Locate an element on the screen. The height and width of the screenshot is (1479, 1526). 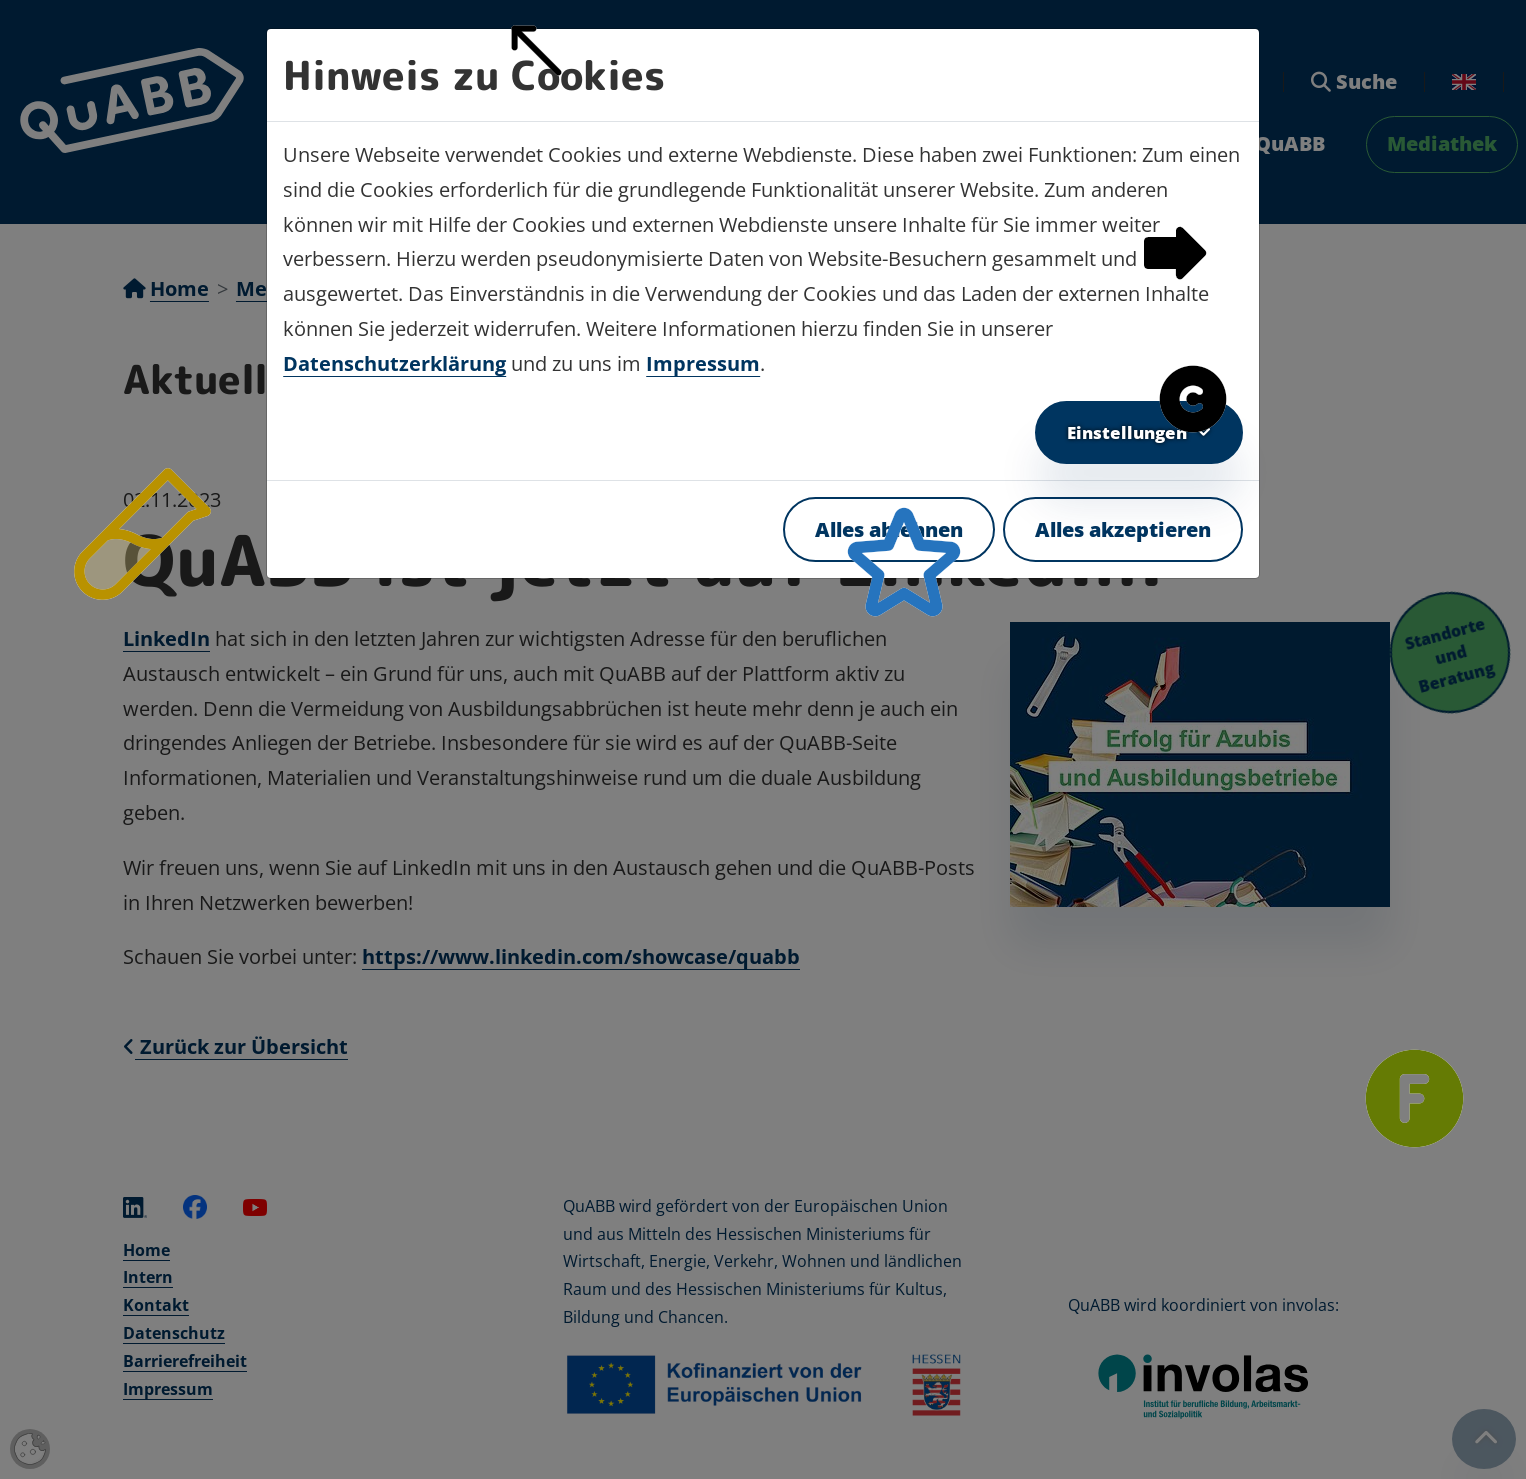
move item to upper left corner is located at coordinates (536, 50).